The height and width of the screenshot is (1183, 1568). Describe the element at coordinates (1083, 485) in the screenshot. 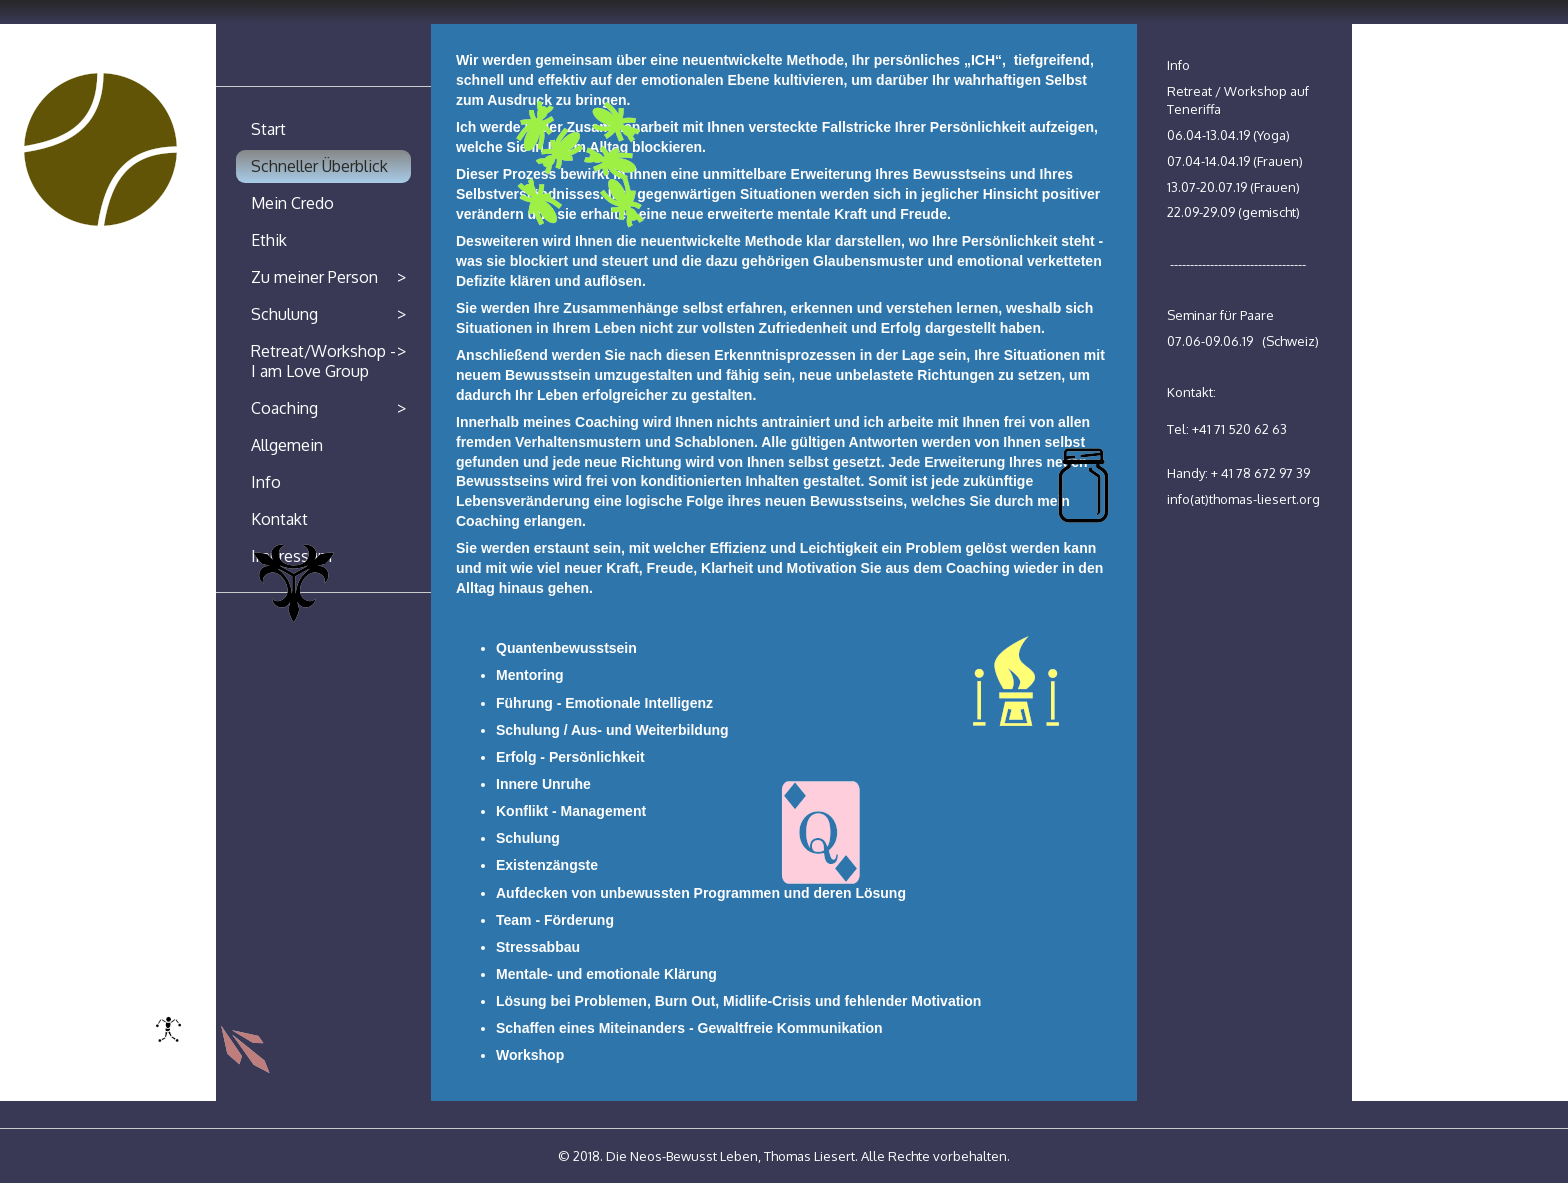

I see `access preserved items or storage` at that location.